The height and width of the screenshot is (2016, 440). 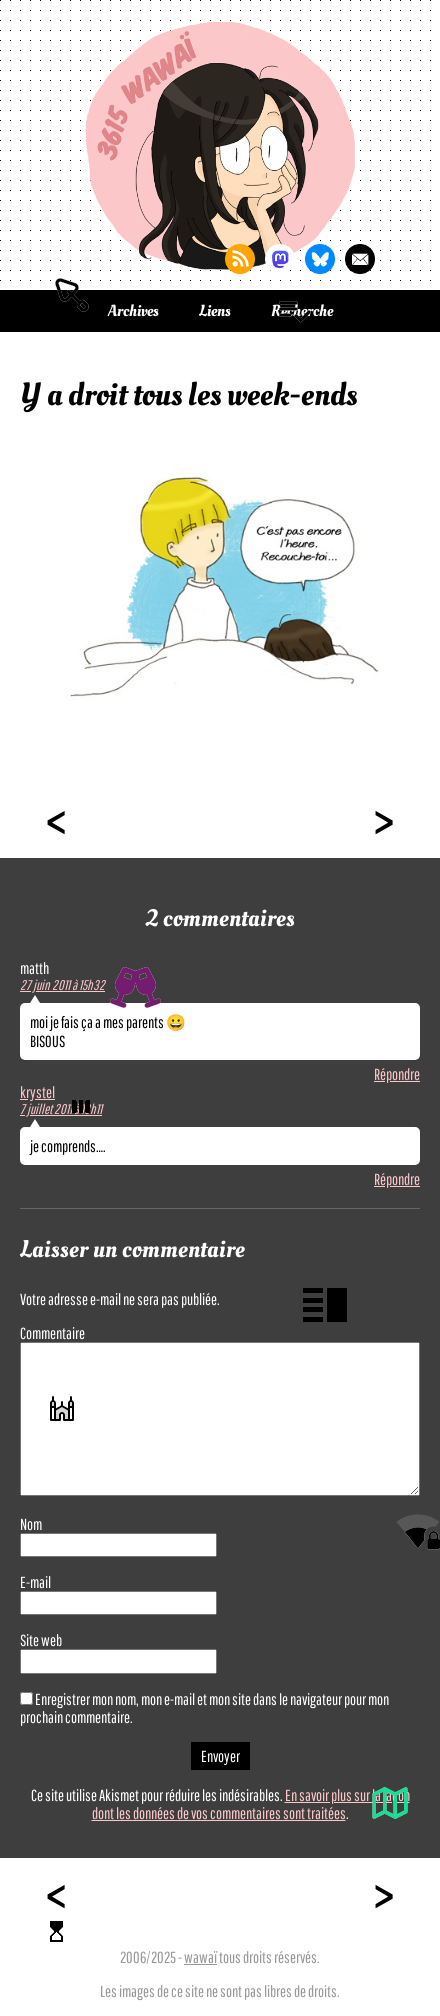 What do you see at coordinates (81, 1106) in the screenshot?
I see `switch to week view in calendar` at bounding box center [81, 1106].